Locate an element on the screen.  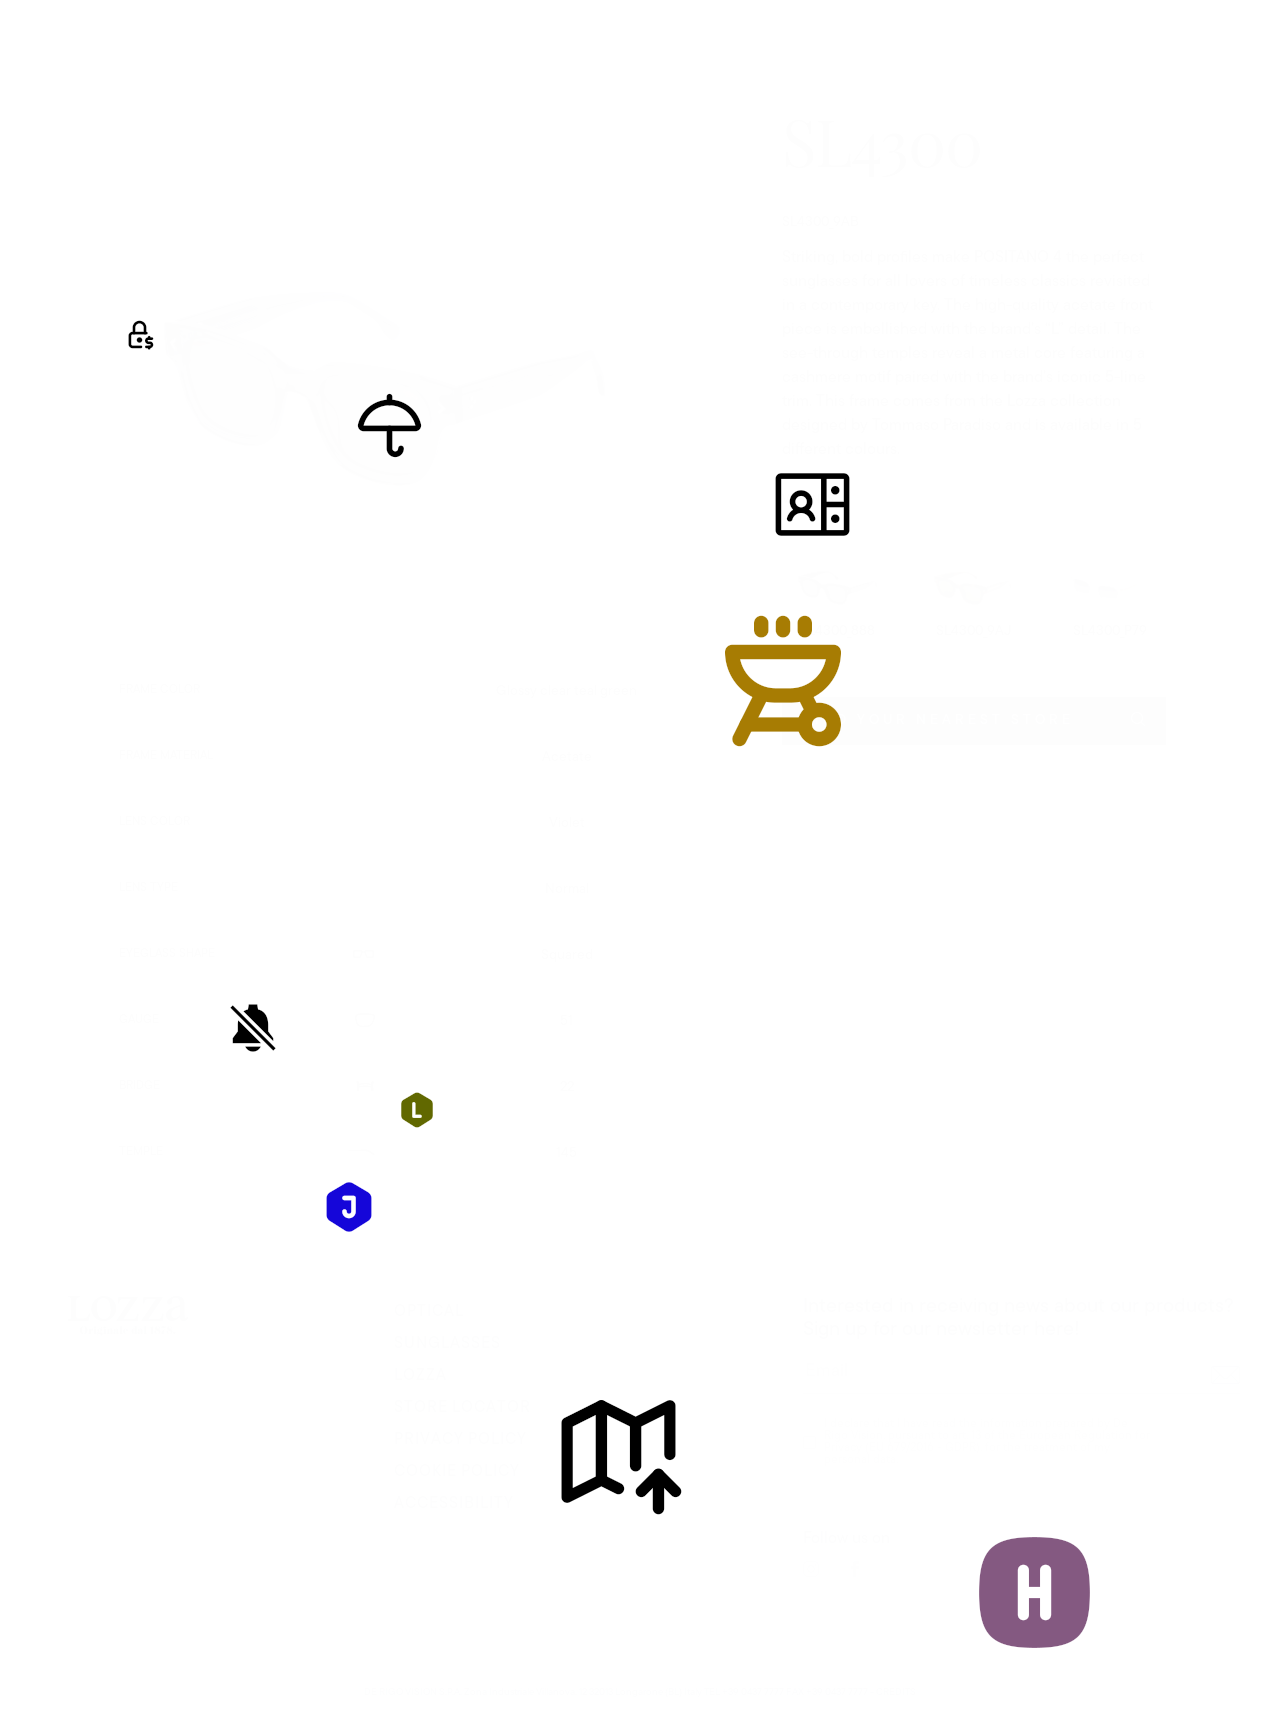
access grill or barbecue settings is located at coordinates (783, 681).